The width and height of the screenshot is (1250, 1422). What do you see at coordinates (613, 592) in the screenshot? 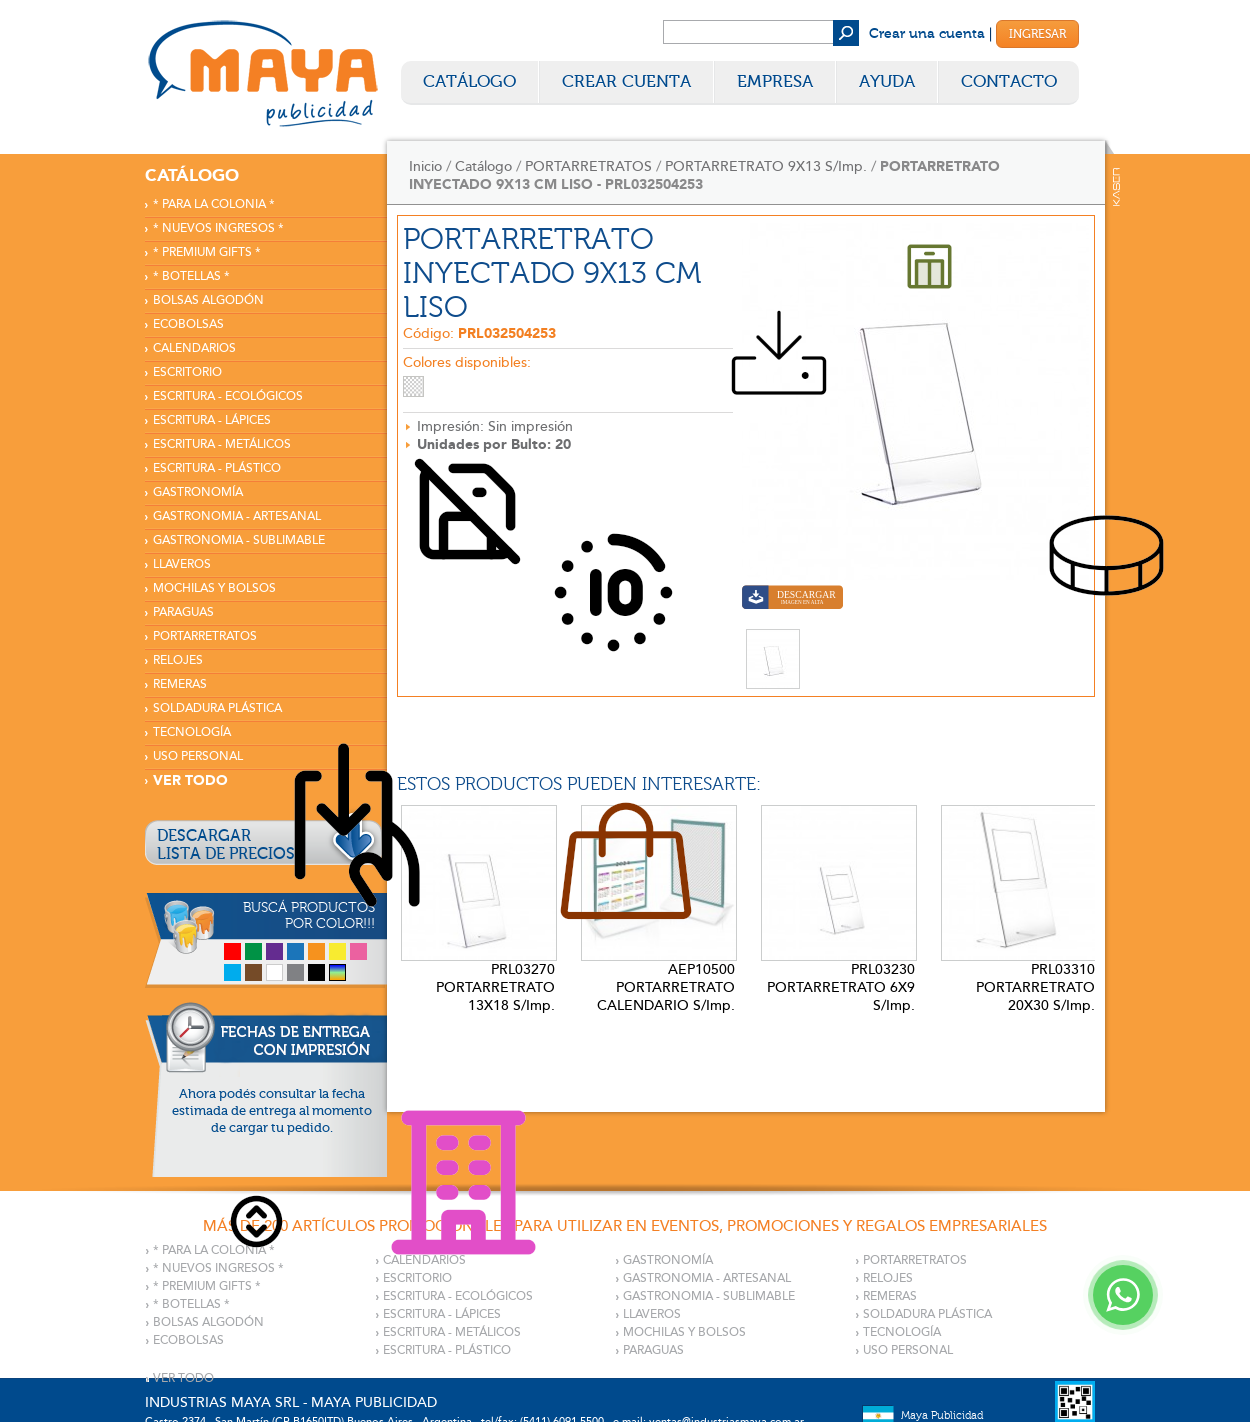
I see `set a 10-second timer or countdown` at bounding box center [613, 592].